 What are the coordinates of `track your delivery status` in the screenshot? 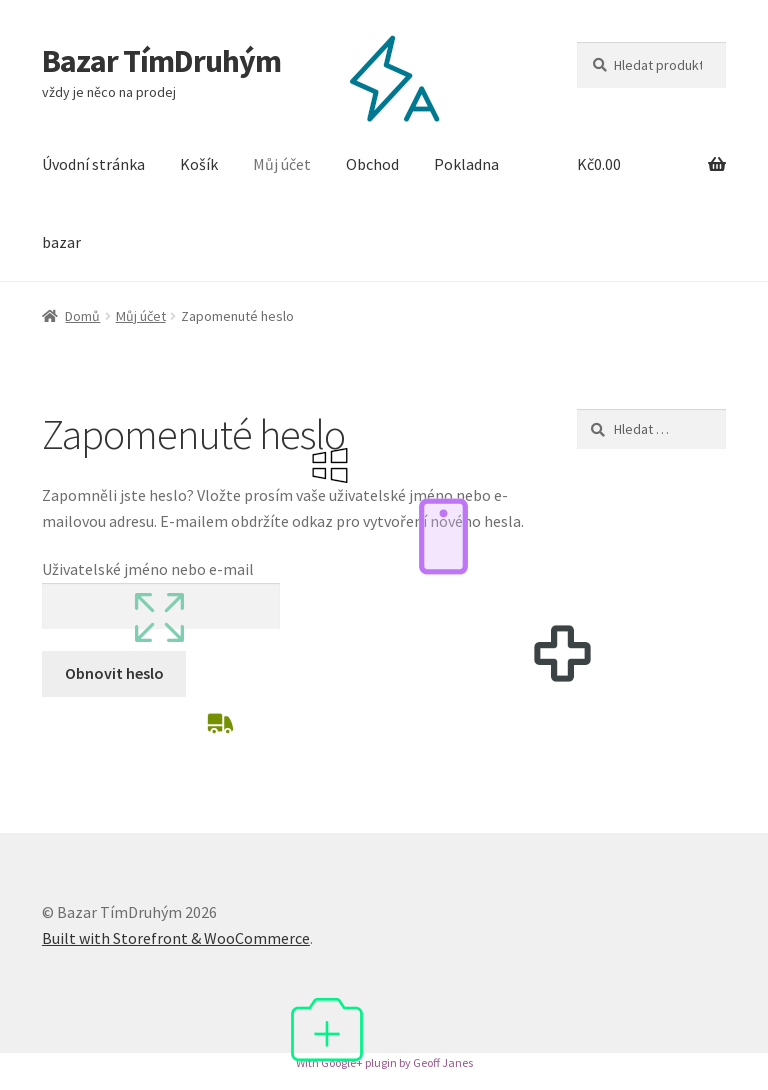 It's located at (220, 722).